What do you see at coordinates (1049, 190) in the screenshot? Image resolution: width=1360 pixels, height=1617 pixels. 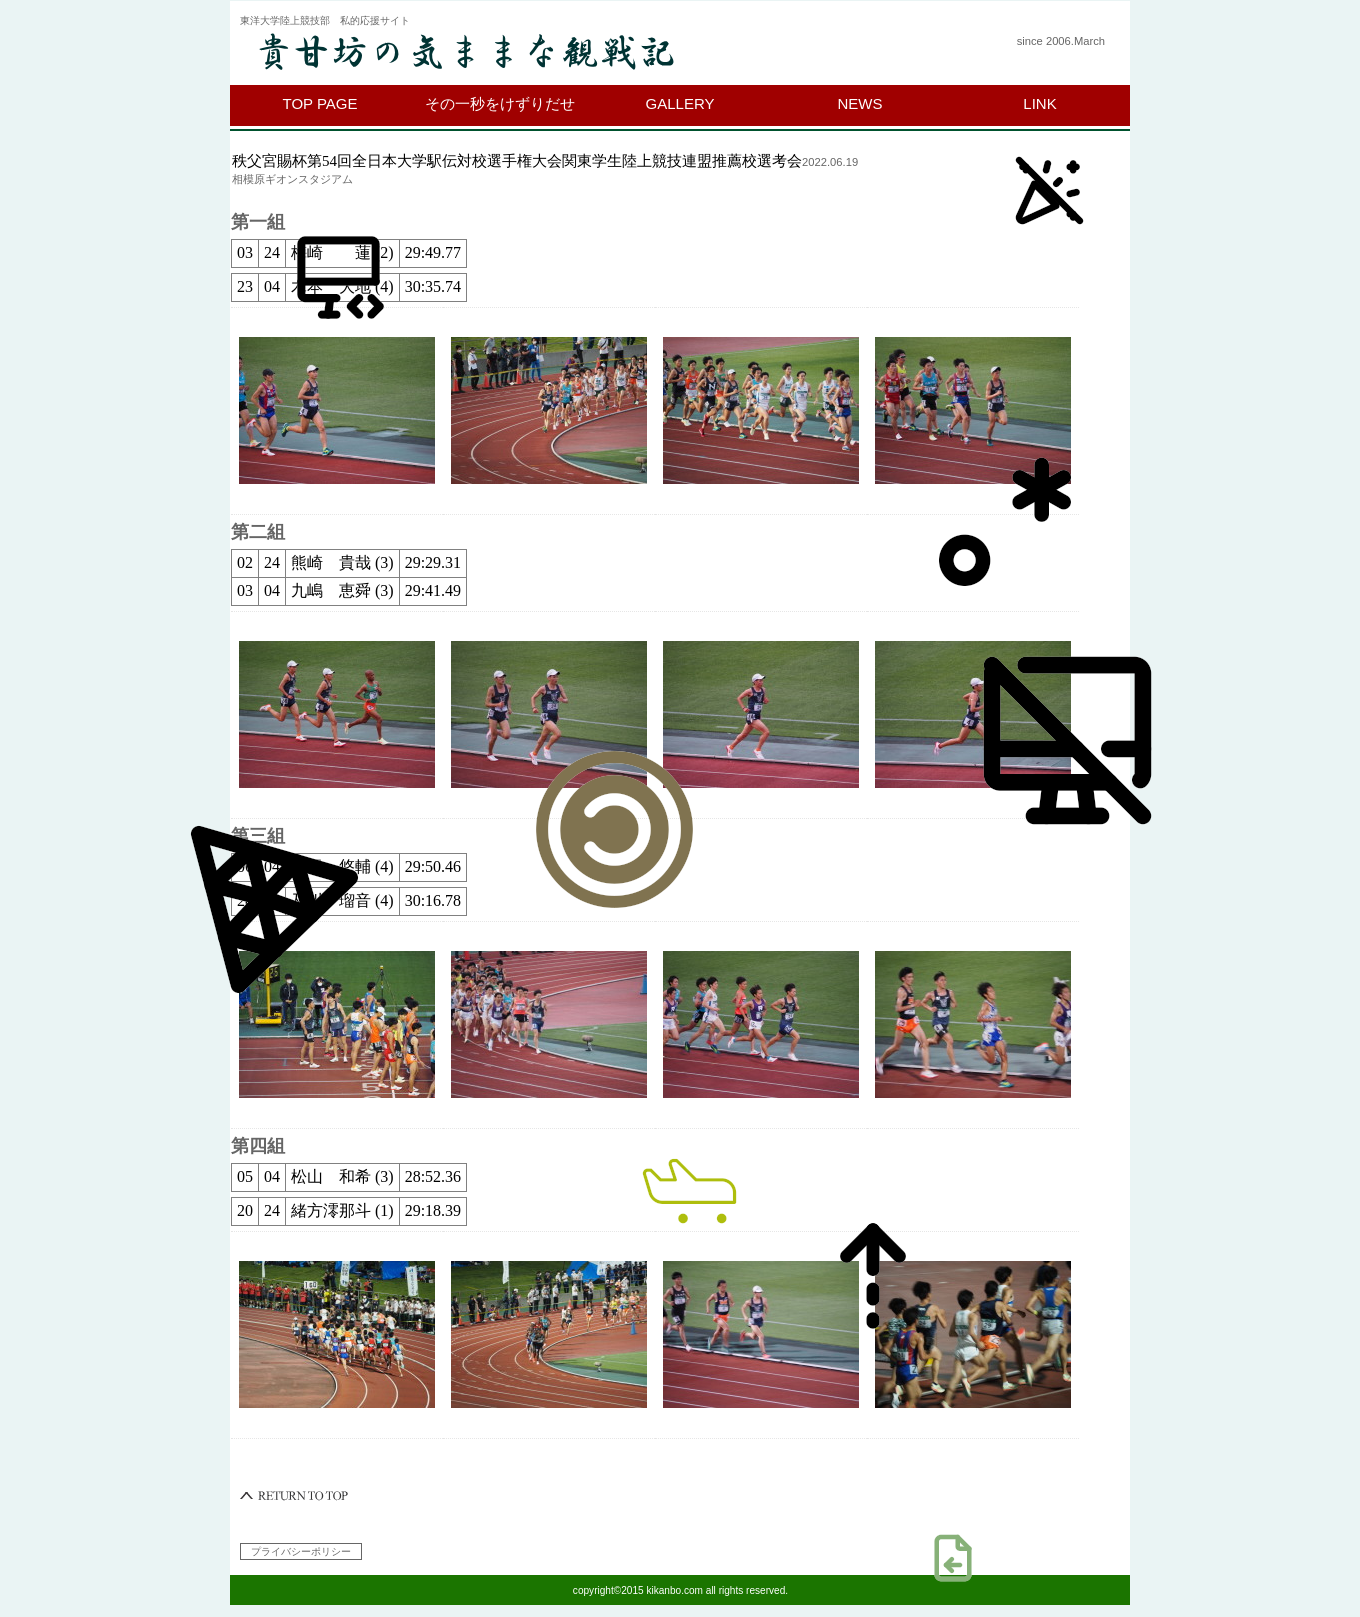 I see `disable celebration effects` at bounding box center [1049, 190].